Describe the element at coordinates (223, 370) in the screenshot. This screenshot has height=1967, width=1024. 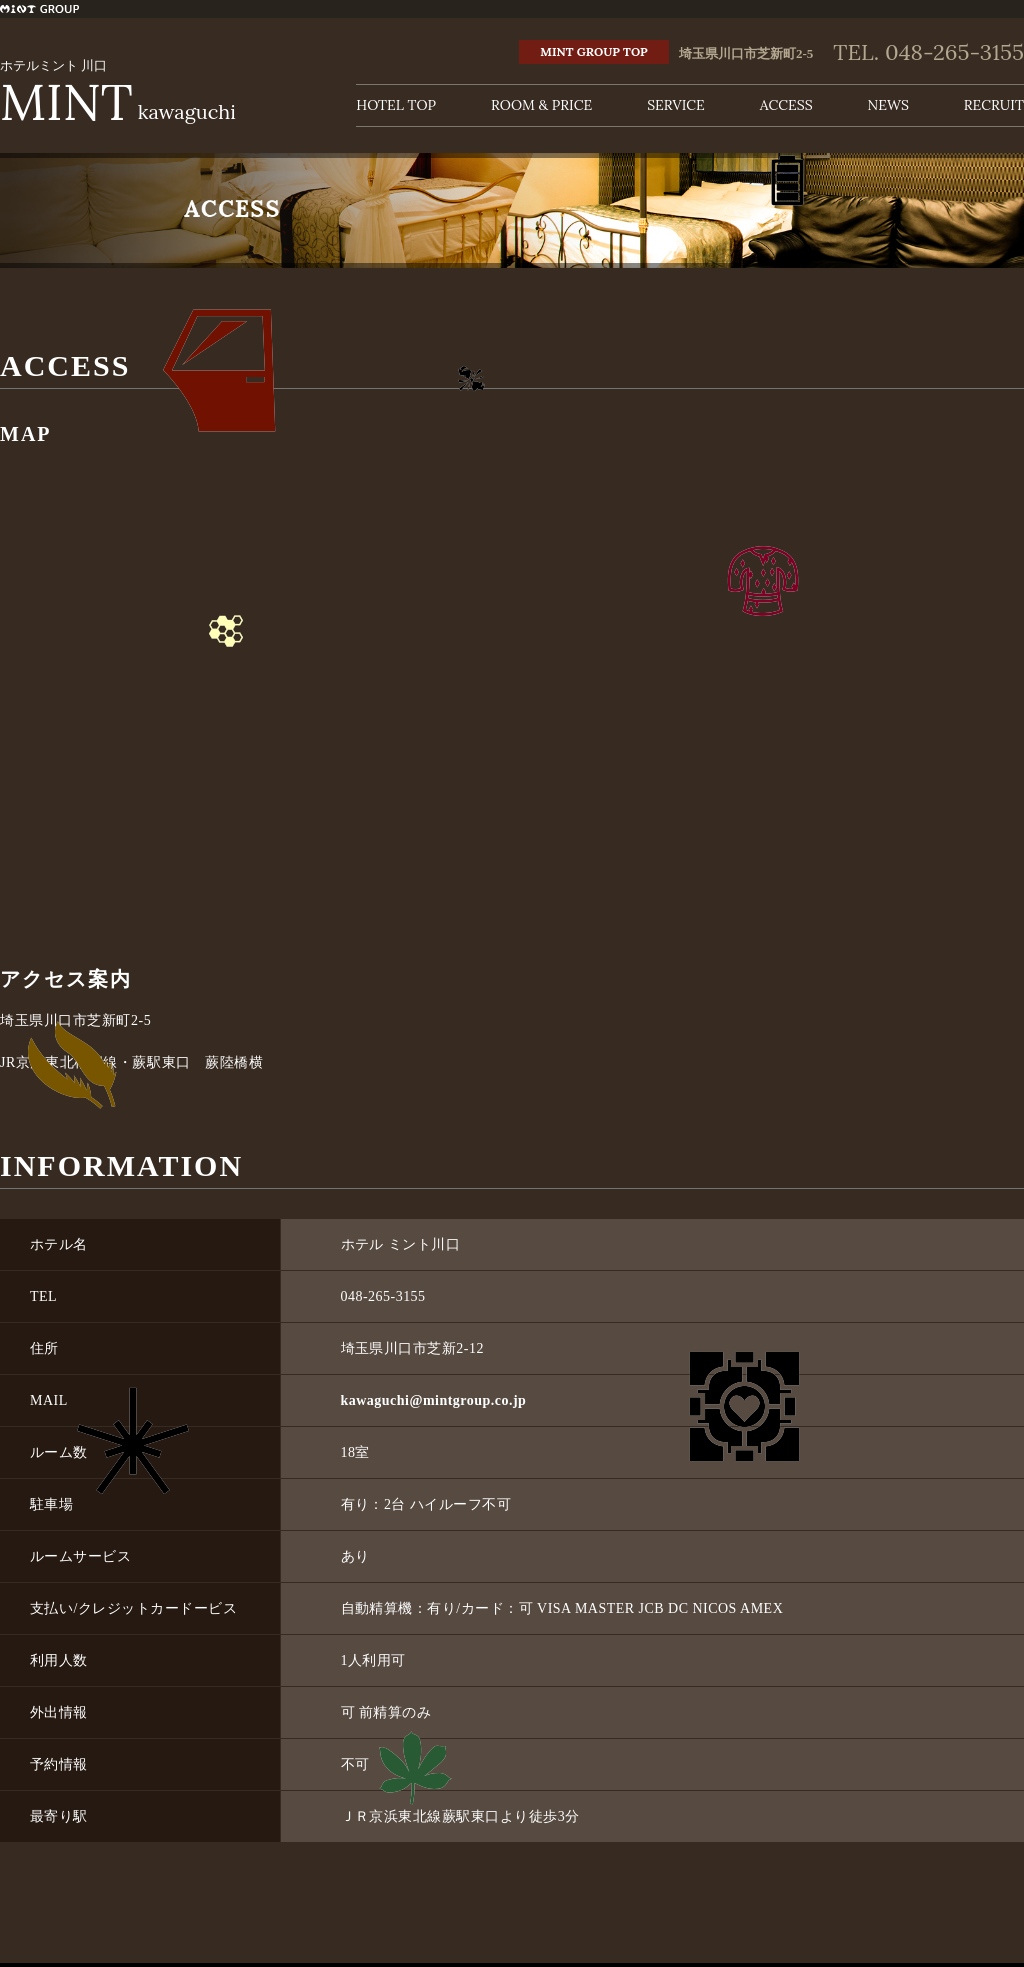
I see `access vehicle door controls` at that location.